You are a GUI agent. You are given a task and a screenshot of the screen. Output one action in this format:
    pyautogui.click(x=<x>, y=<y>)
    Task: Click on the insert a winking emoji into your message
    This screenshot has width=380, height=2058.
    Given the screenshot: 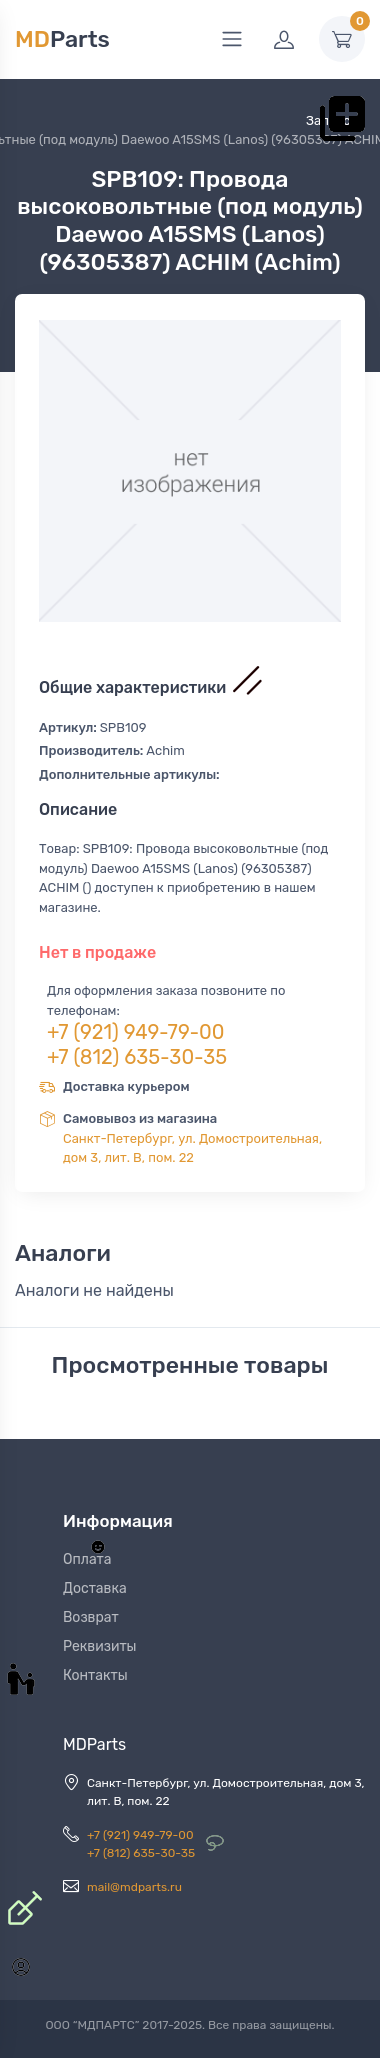 What is the action you would take?
    pyautogui.click(x=98, y=1547)
    